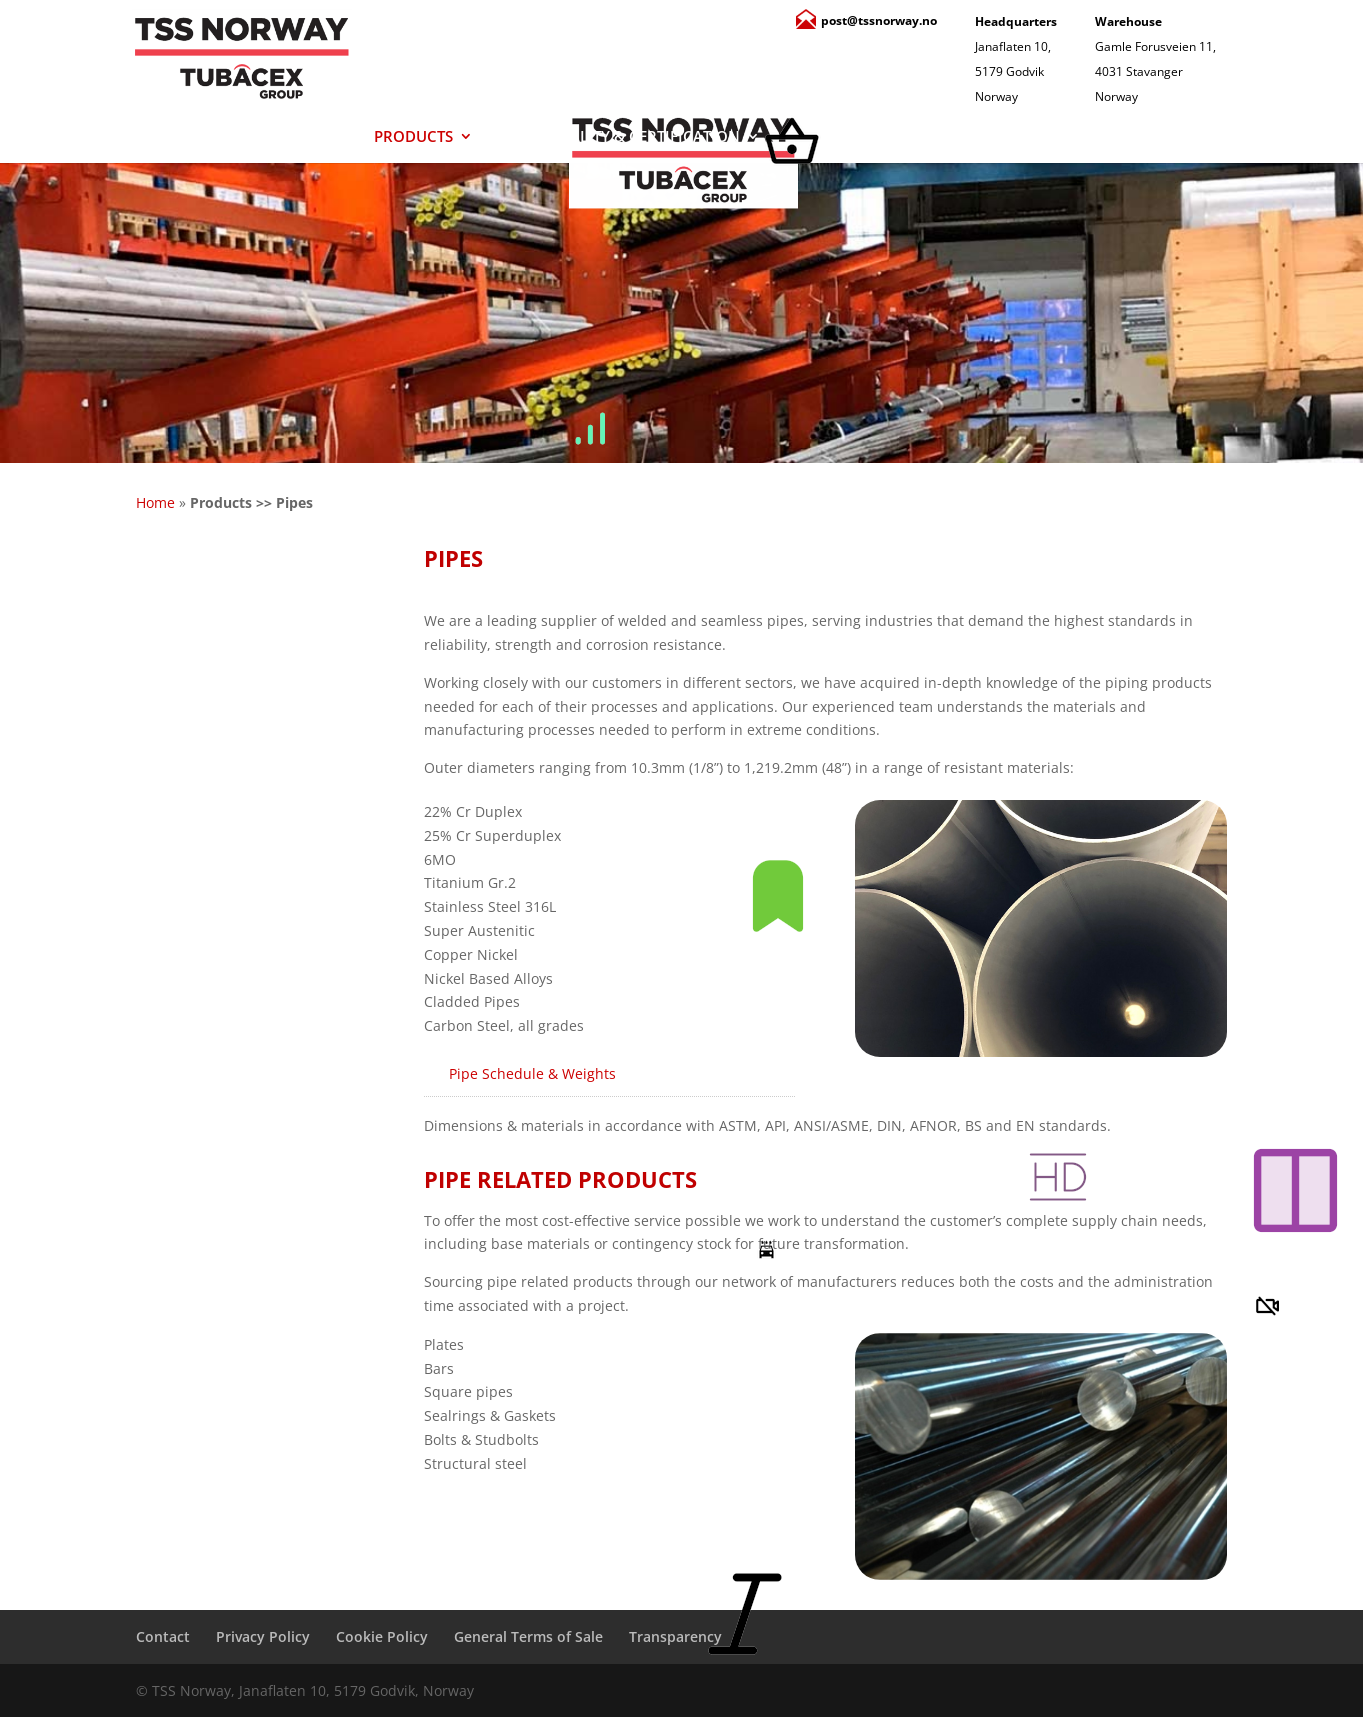 This screenshot has height=1717, width=1363. What do you see at coordinates (1058, 1177) in the screenshot?
I see `switch to high-definition video quality` at bounding box center [1058, 1177].